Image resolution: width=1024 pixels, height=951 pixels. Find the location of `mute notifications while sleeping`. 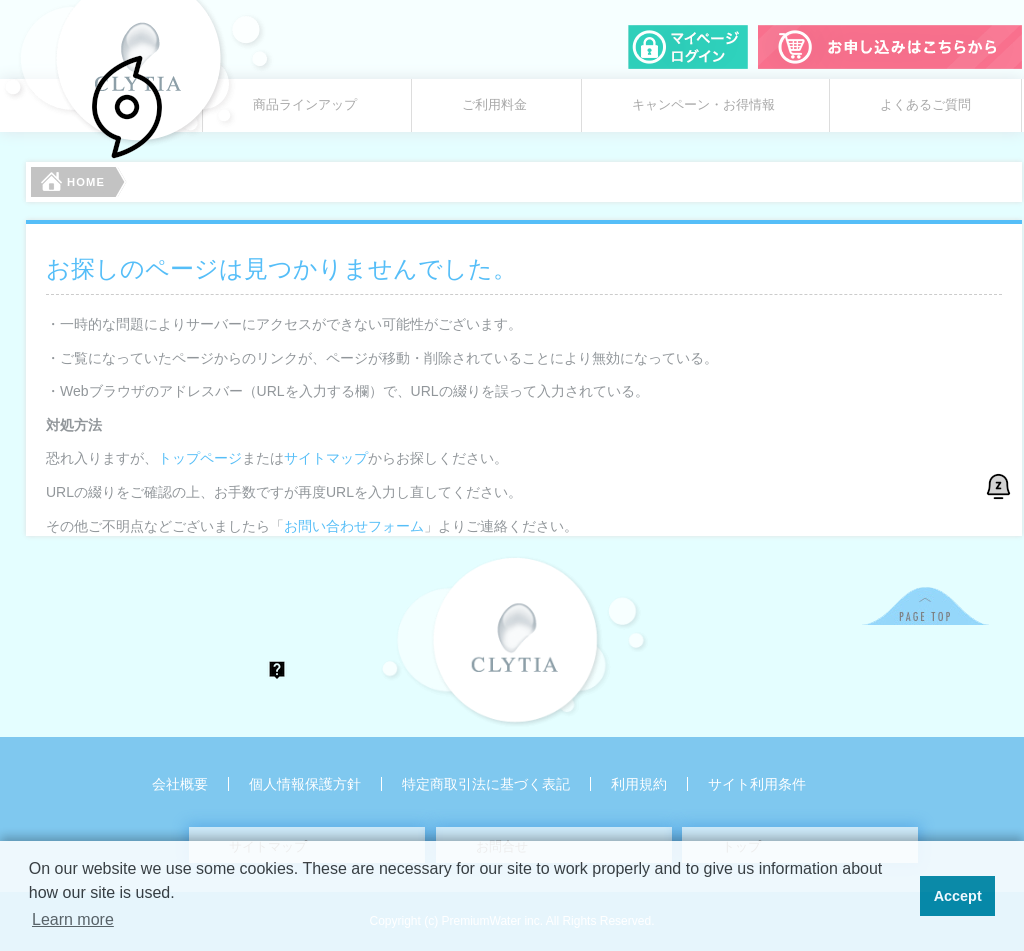

mute notifications while sleeping is located at coordinates (998, 486).